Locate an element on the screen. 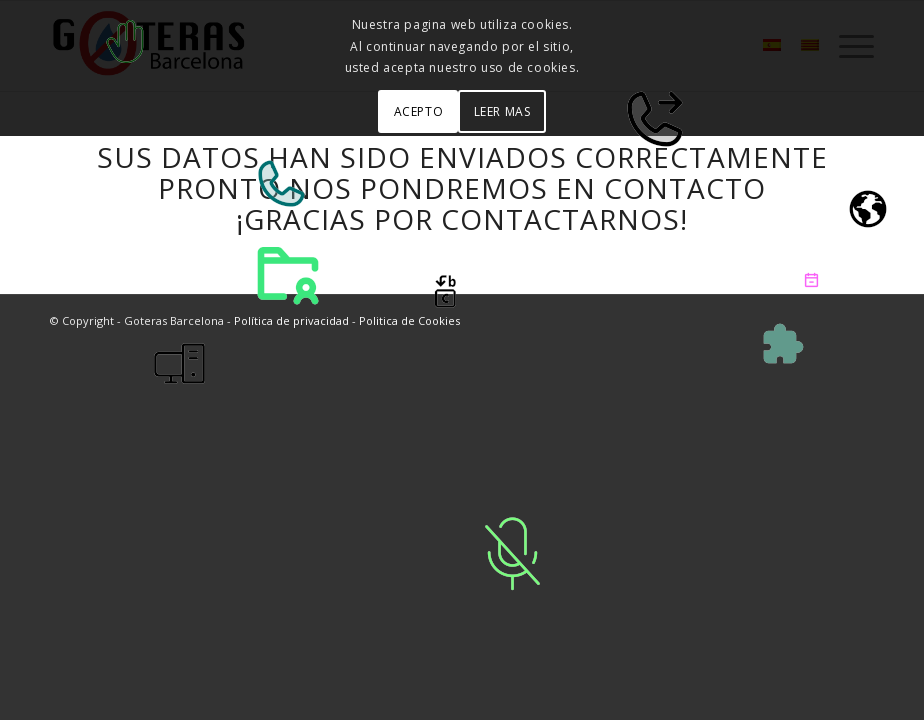 This screenshot has width=924, height=720. remove an event from calendar is located at coordinates (811, 280).